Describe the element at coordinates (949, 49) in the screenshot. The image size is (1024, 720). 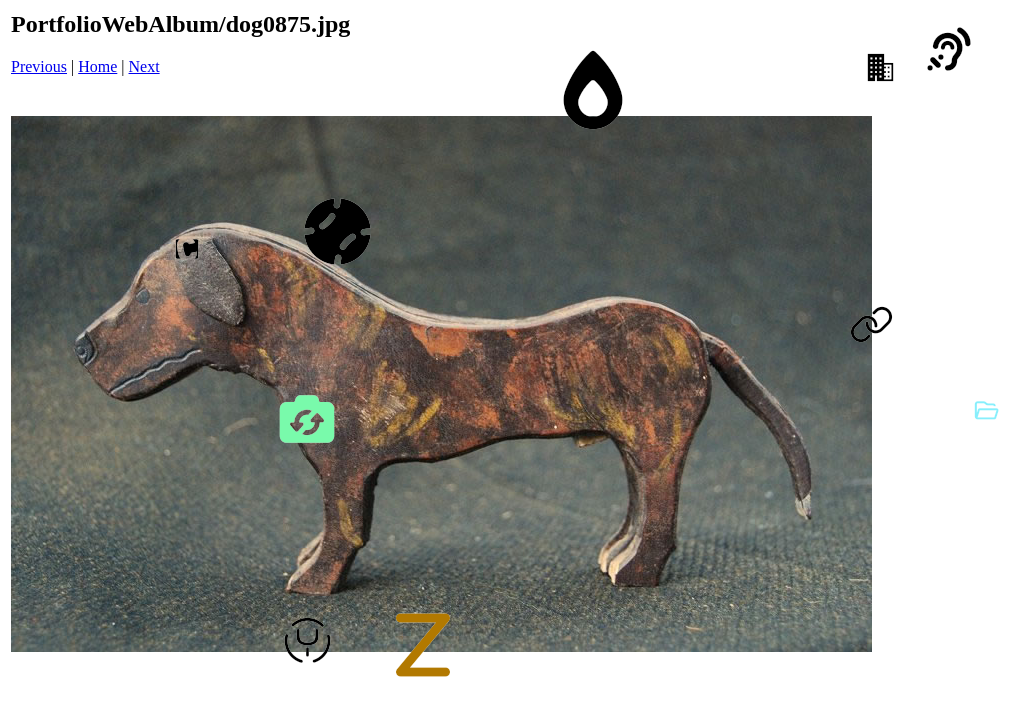
I see `enable accessibility audio features` at that location.